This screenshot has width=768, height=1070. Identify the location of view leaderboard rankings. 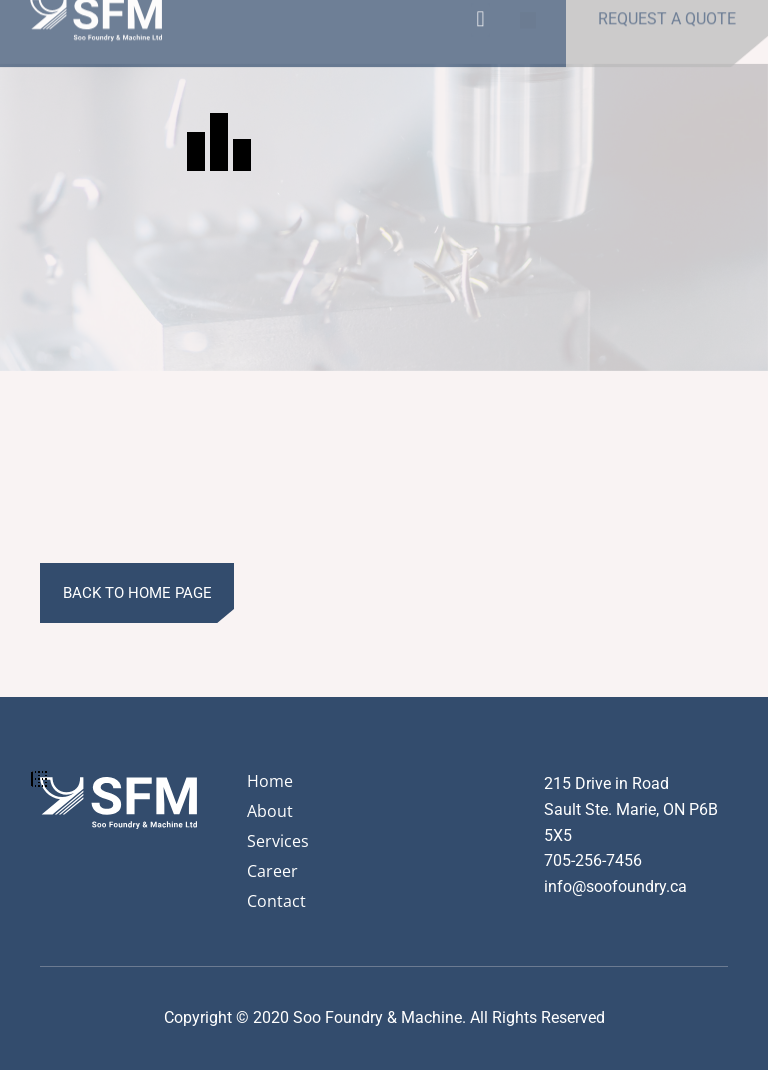
(219, 142).